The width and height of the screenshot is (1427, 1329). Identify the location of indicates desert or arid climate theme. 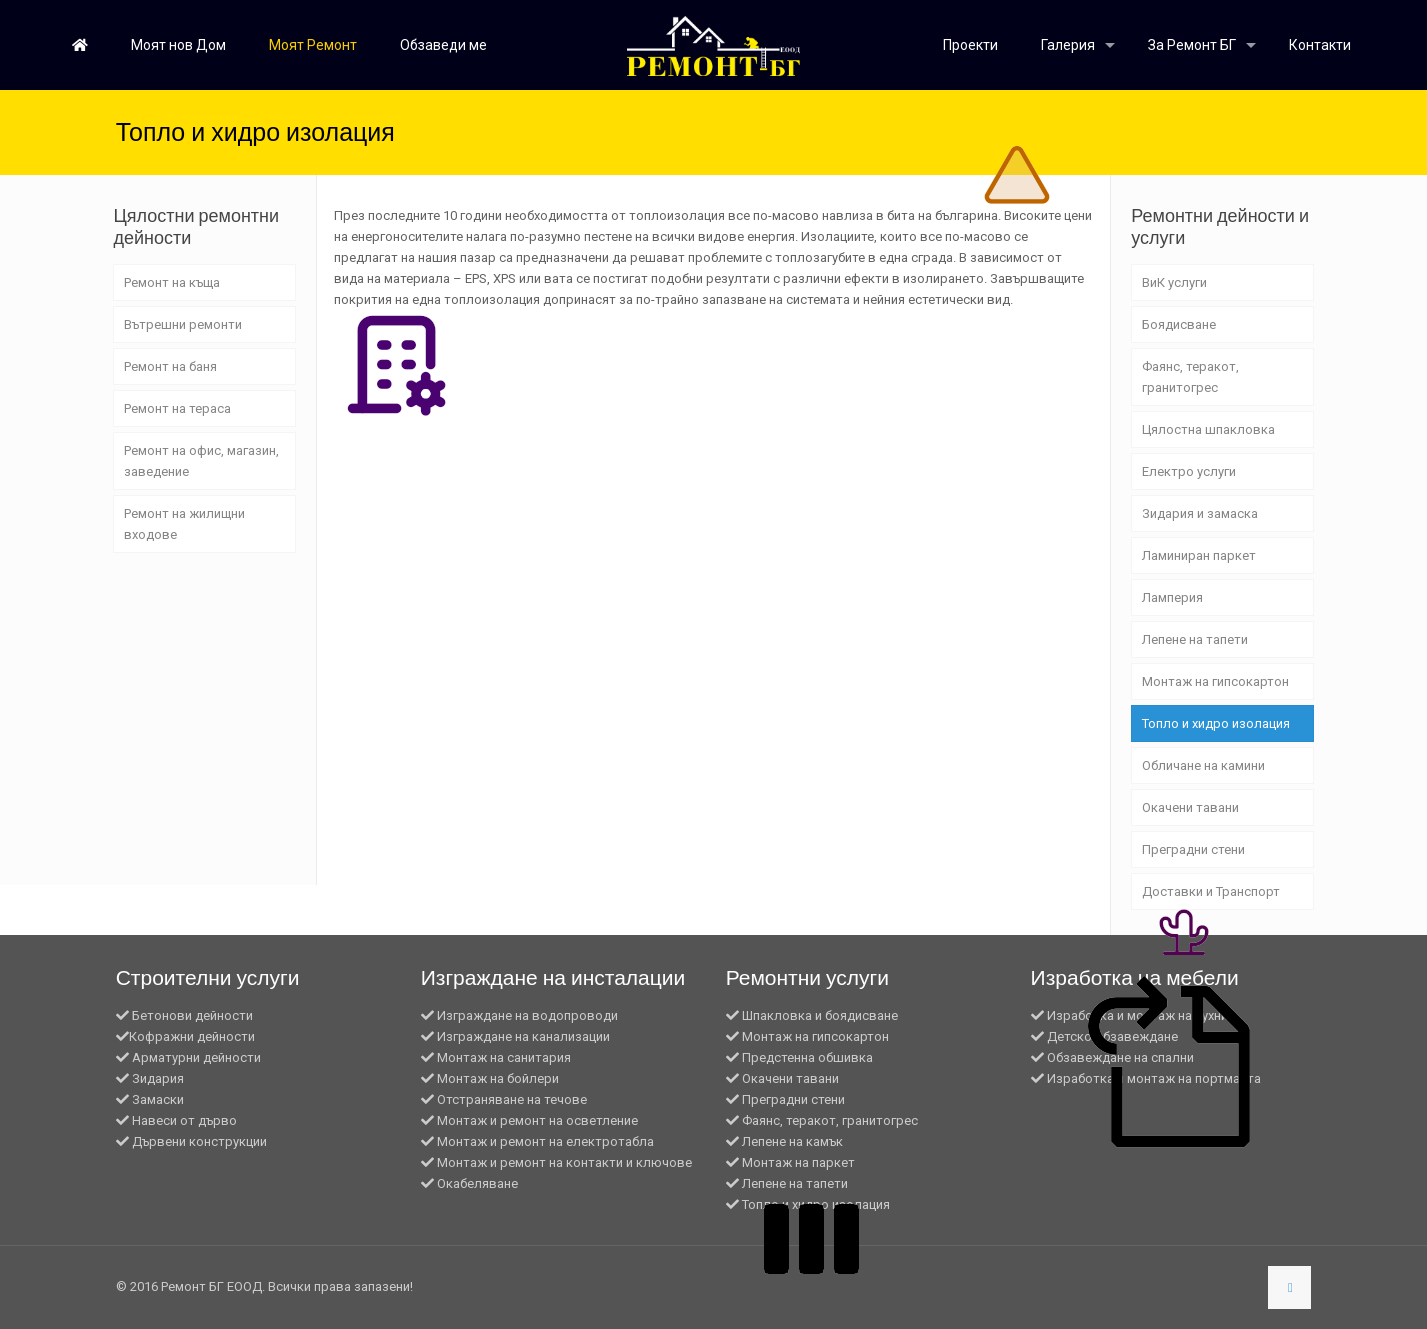
(1184, 934).